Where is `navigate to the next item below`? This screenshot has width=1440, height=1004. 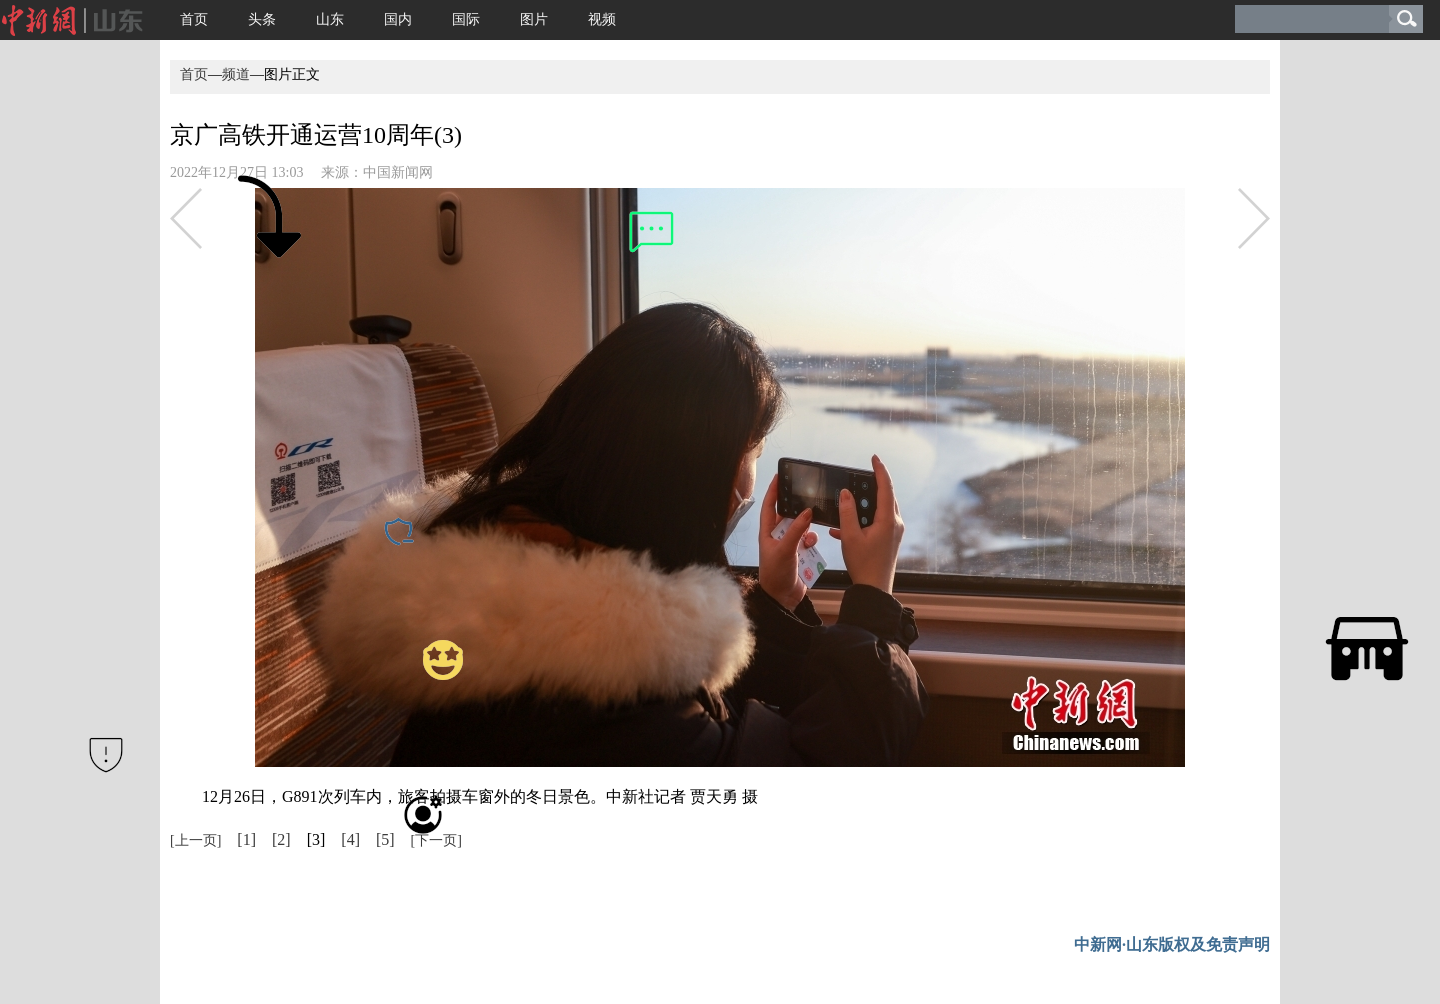
navigate to the next item below is located at coordinates (269, 216).